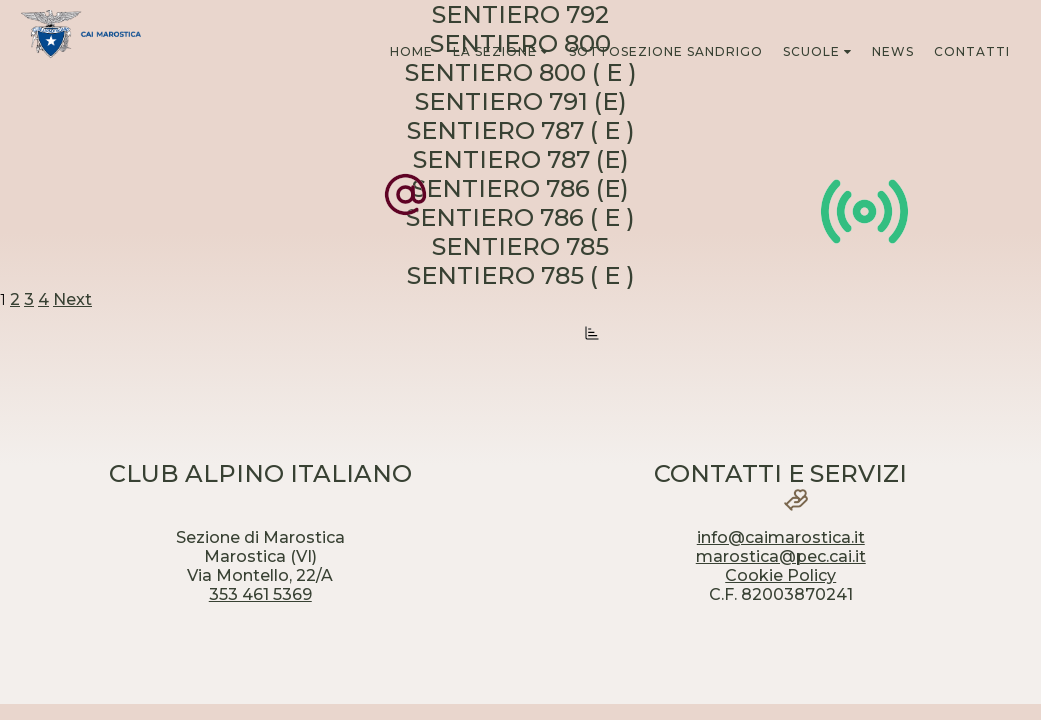 This screenshot has width=1041, height=720. What do you see at coordinates (405, 194) in the screenshot?
I see `mention a user in a post or comment` at bounding box center [405, 194].